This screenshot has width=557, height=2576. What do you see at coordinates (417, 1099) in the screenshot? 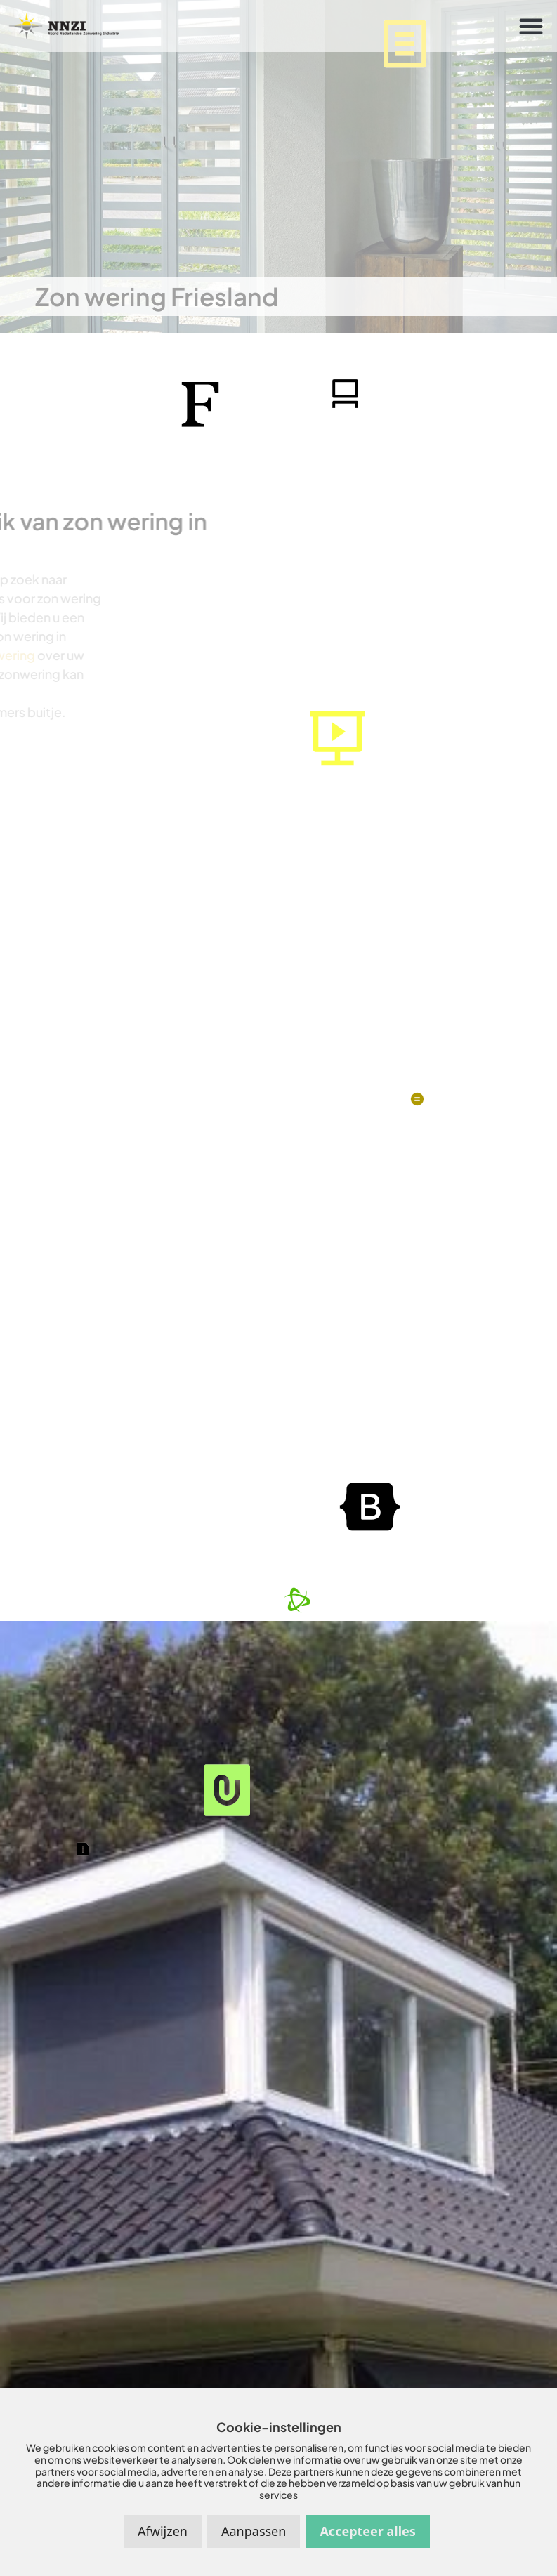
I see `creative commons no derivatives license indicator` at bounding box center [417, 1099].